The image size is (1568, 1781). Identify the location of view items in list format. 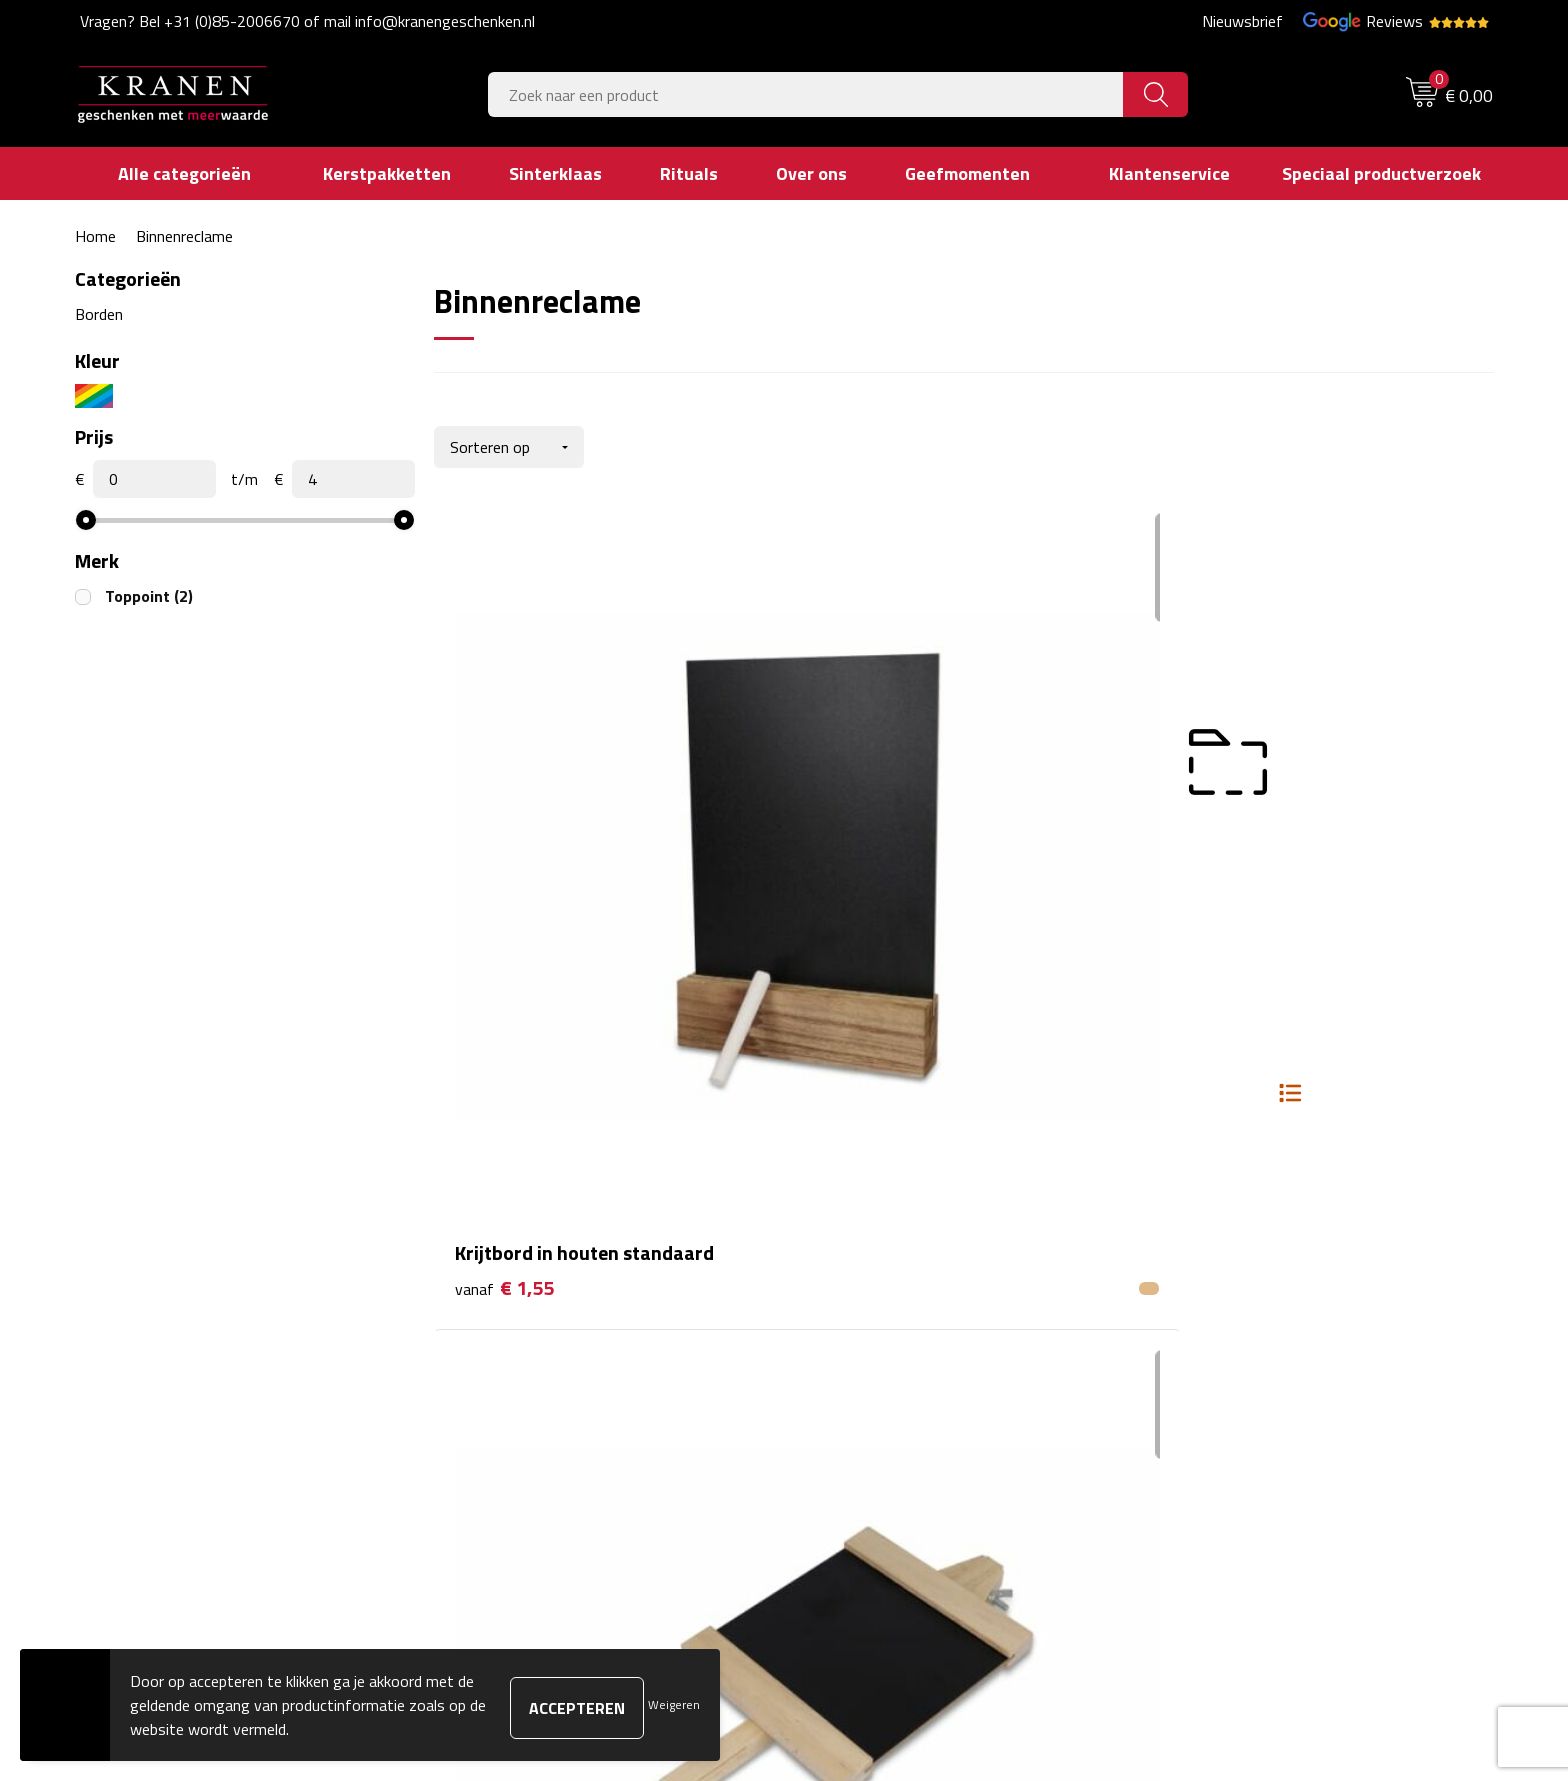
(1290, 1093).